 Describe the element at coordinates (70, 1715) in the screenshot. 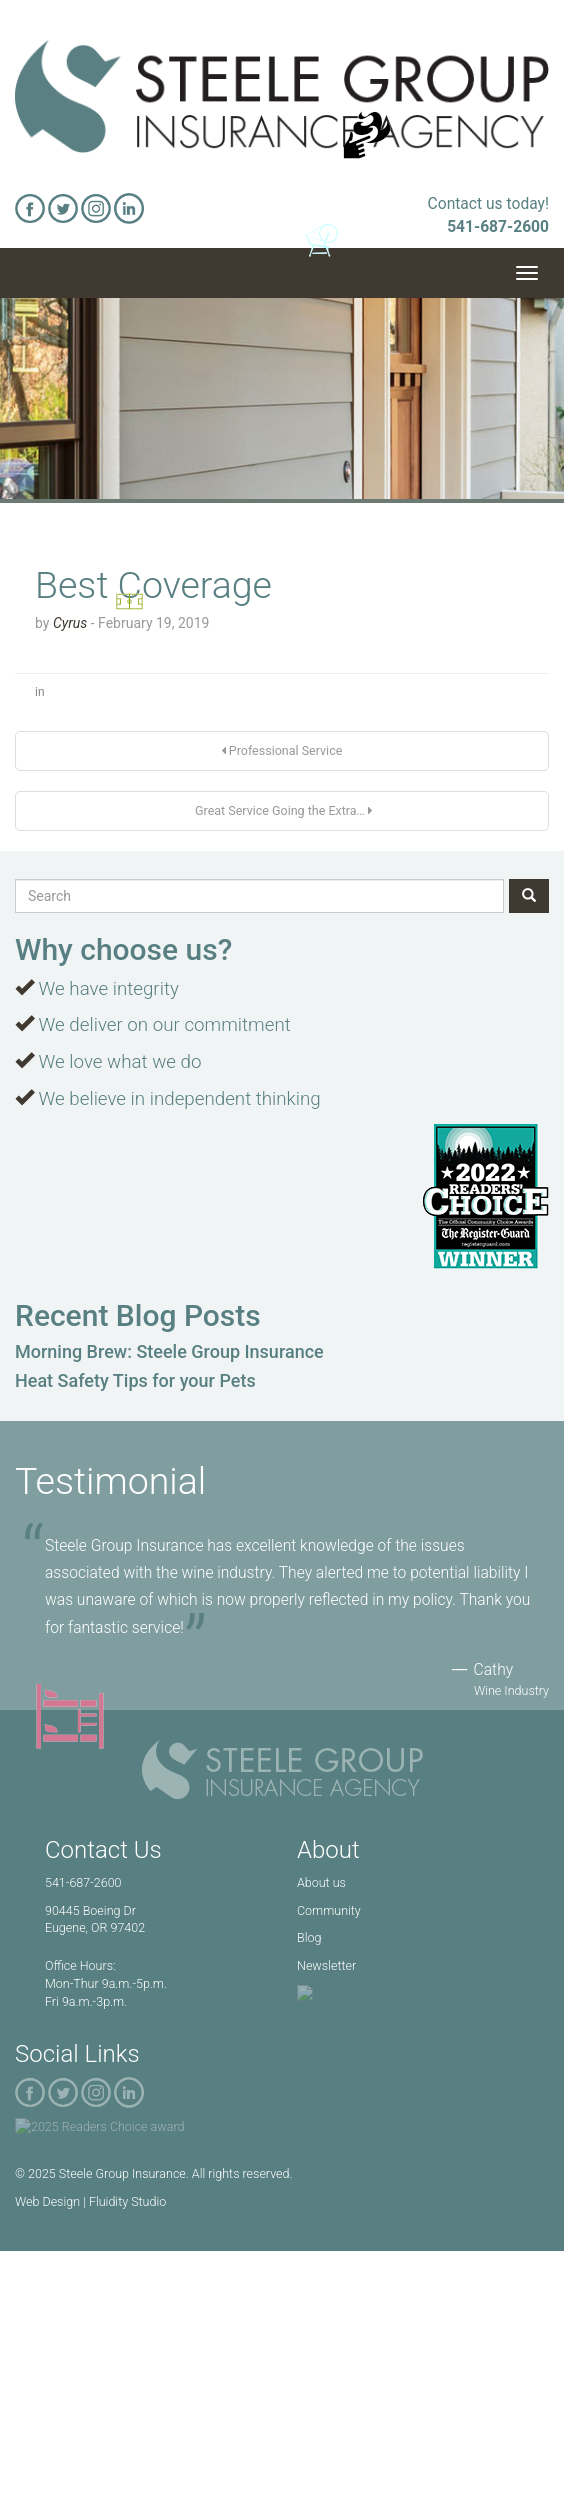

I see `view shared room or dormitory accommodations` at that location.